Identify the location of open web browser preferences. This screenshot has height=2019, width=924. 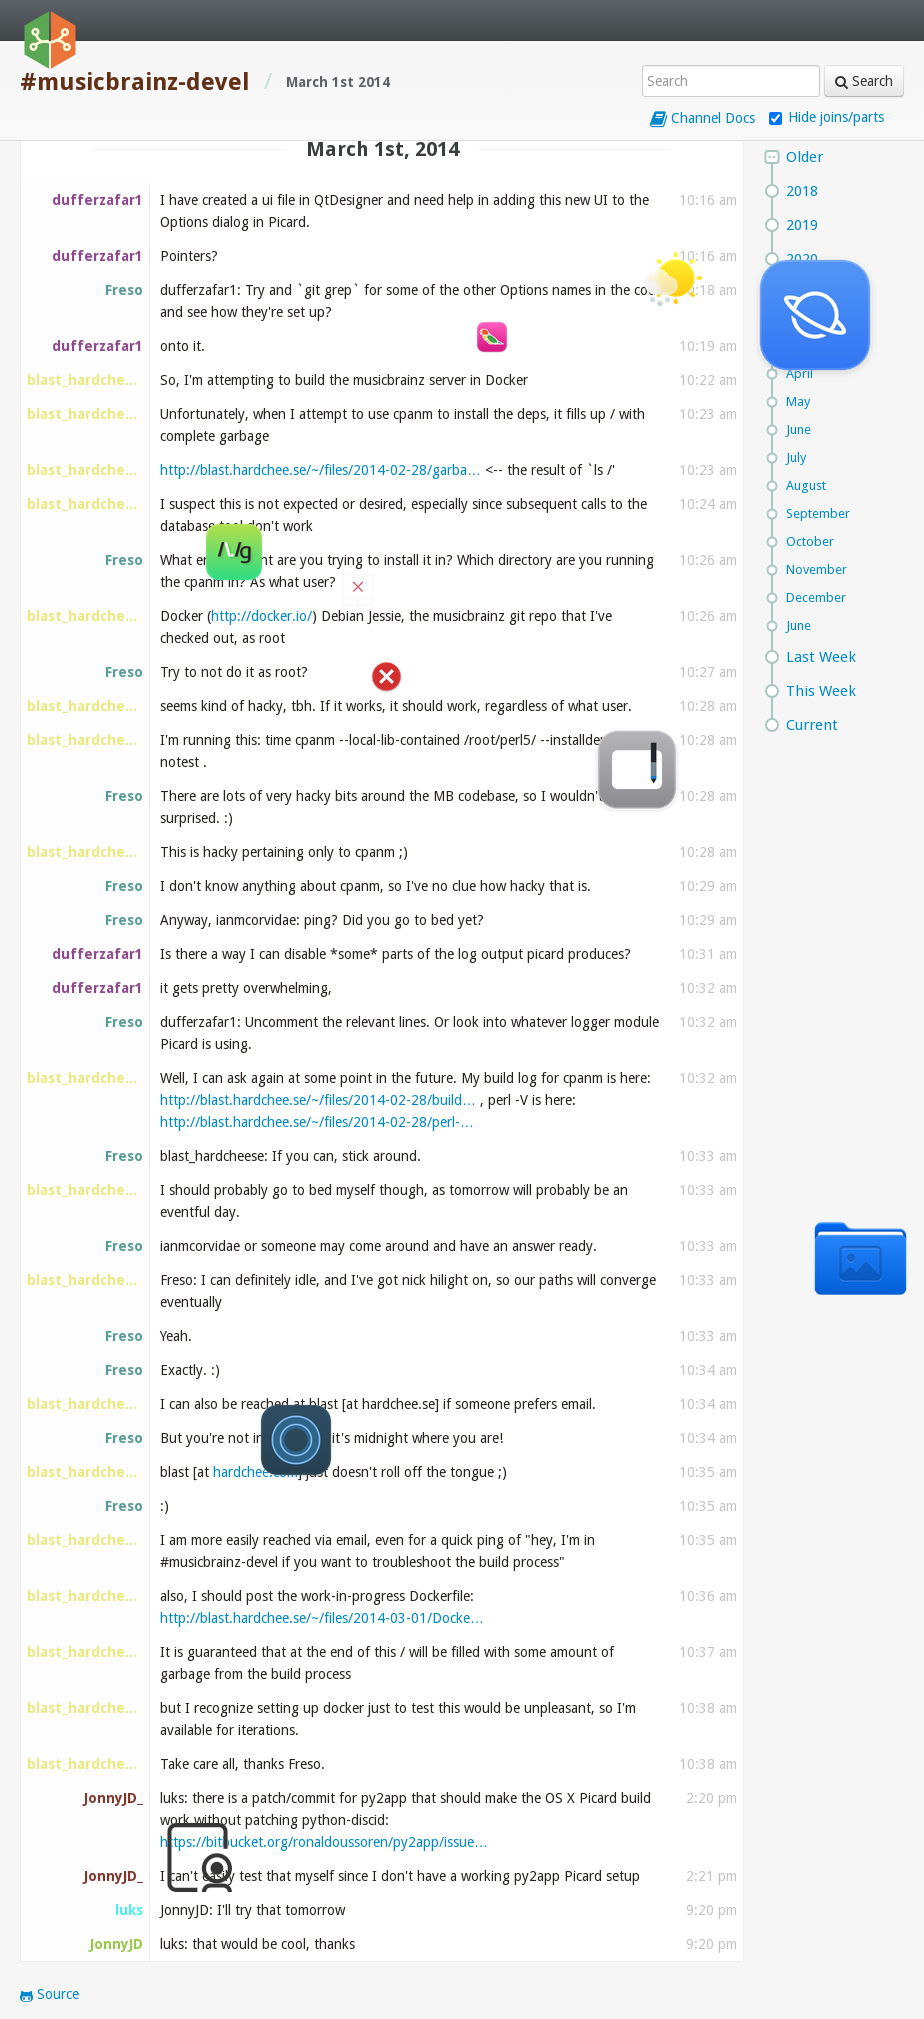
(815, 317).